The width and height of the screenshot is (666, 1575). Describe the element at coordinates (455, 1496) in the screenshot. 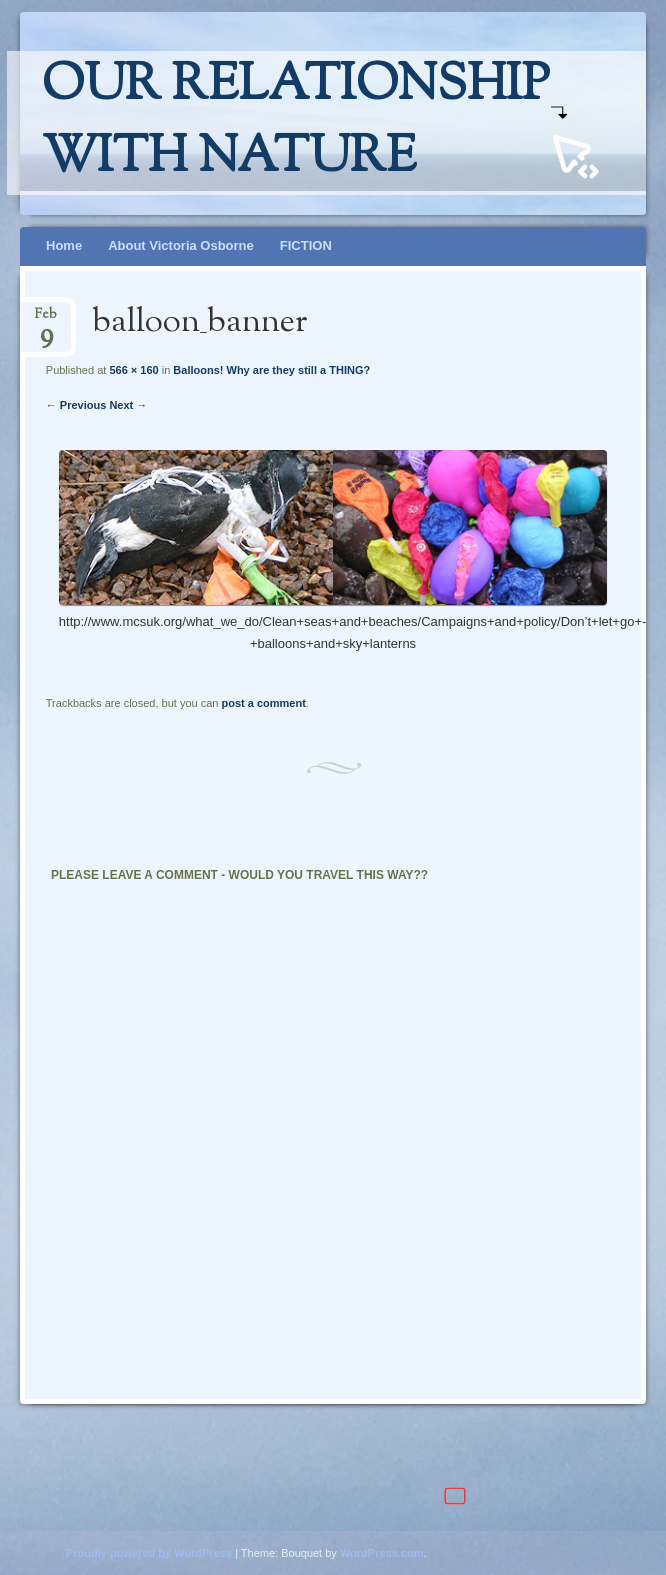

I see `select or define a rectangular area` at that location.